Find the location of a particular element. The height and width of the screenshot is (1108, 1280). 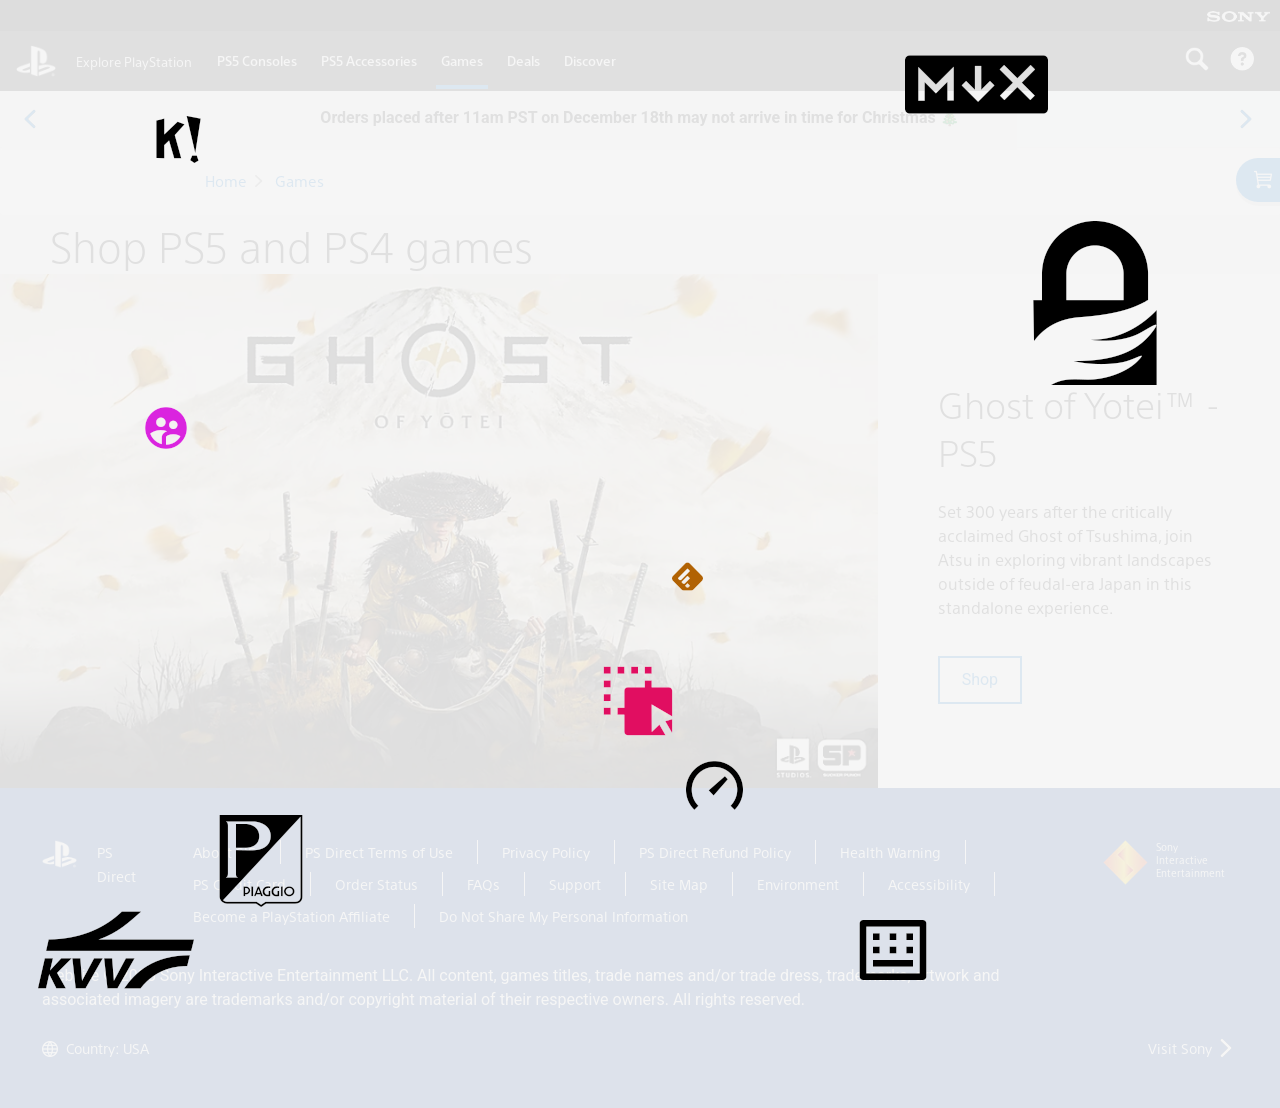

open Kahoot! app is located at coordinates (178, 139).